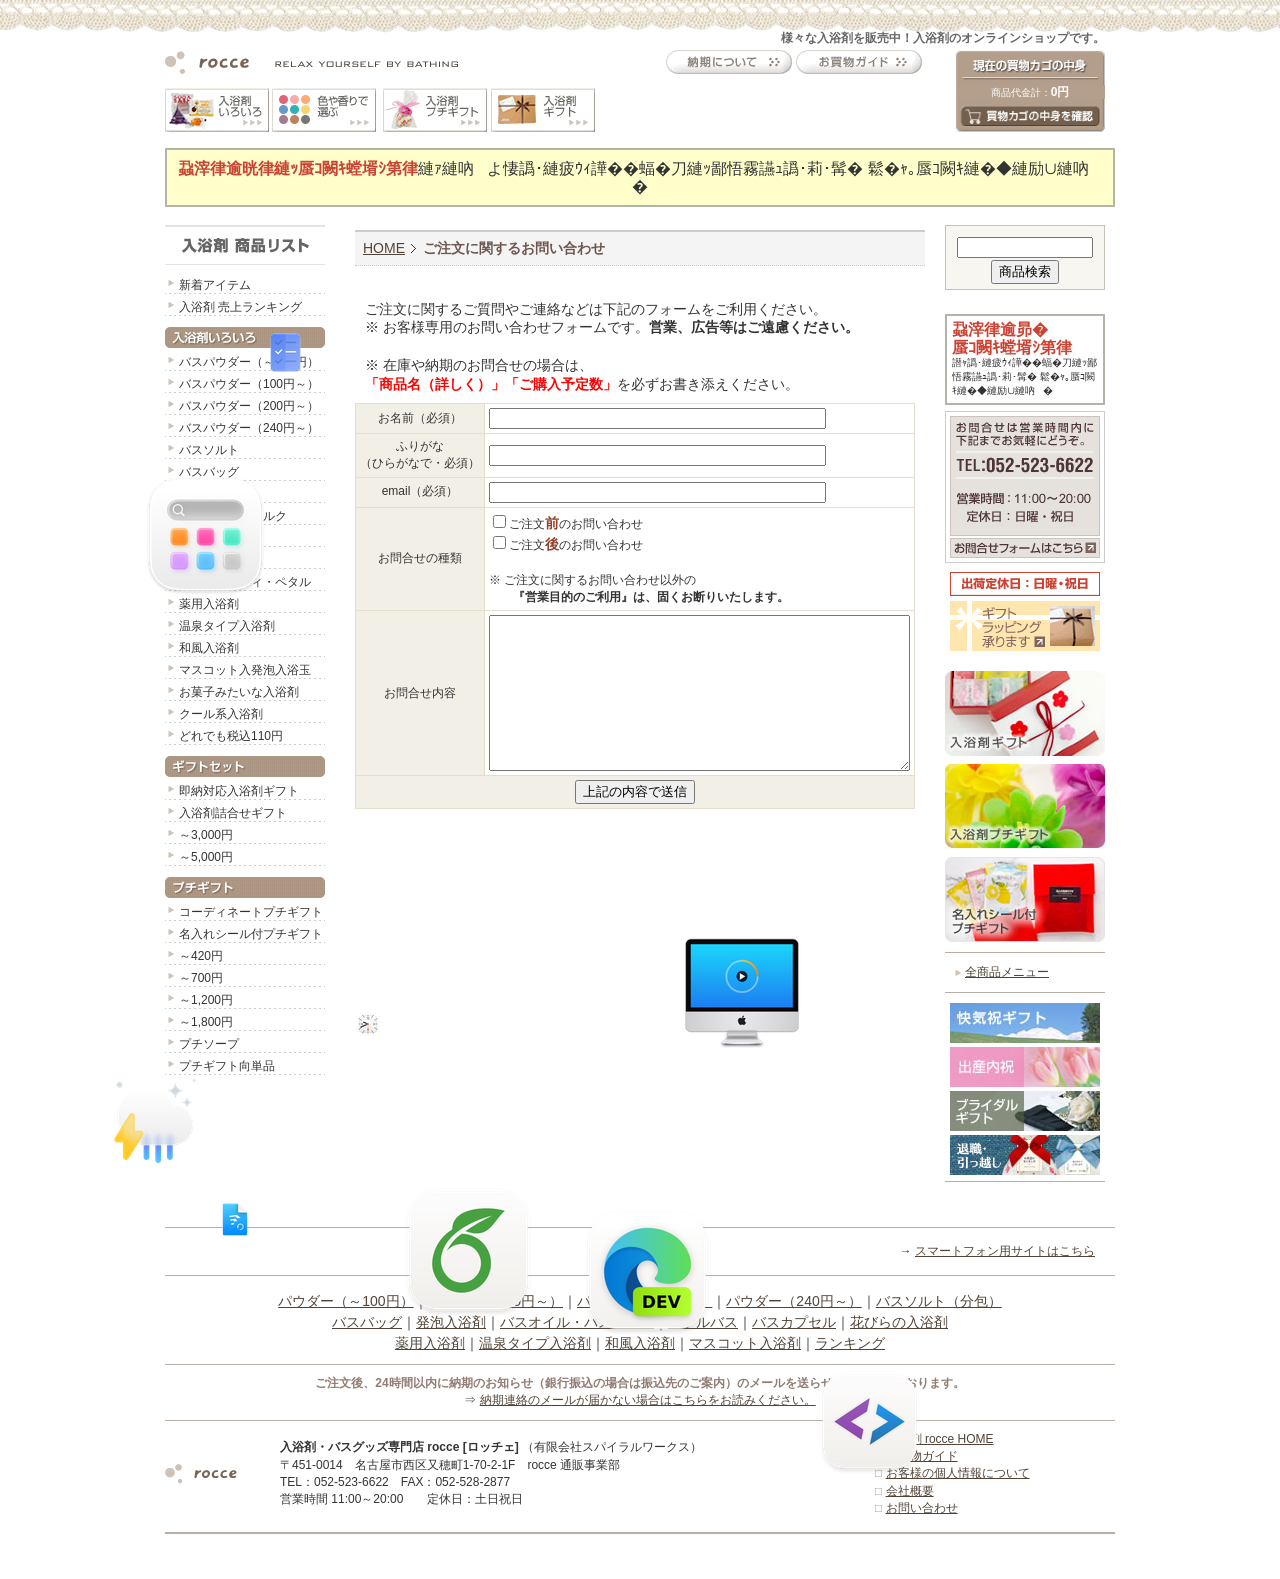  What do you see at coordinates (869, 1421) in the screenshot?
I see `open smartgit version control client` at bounding box center [869, 1421].